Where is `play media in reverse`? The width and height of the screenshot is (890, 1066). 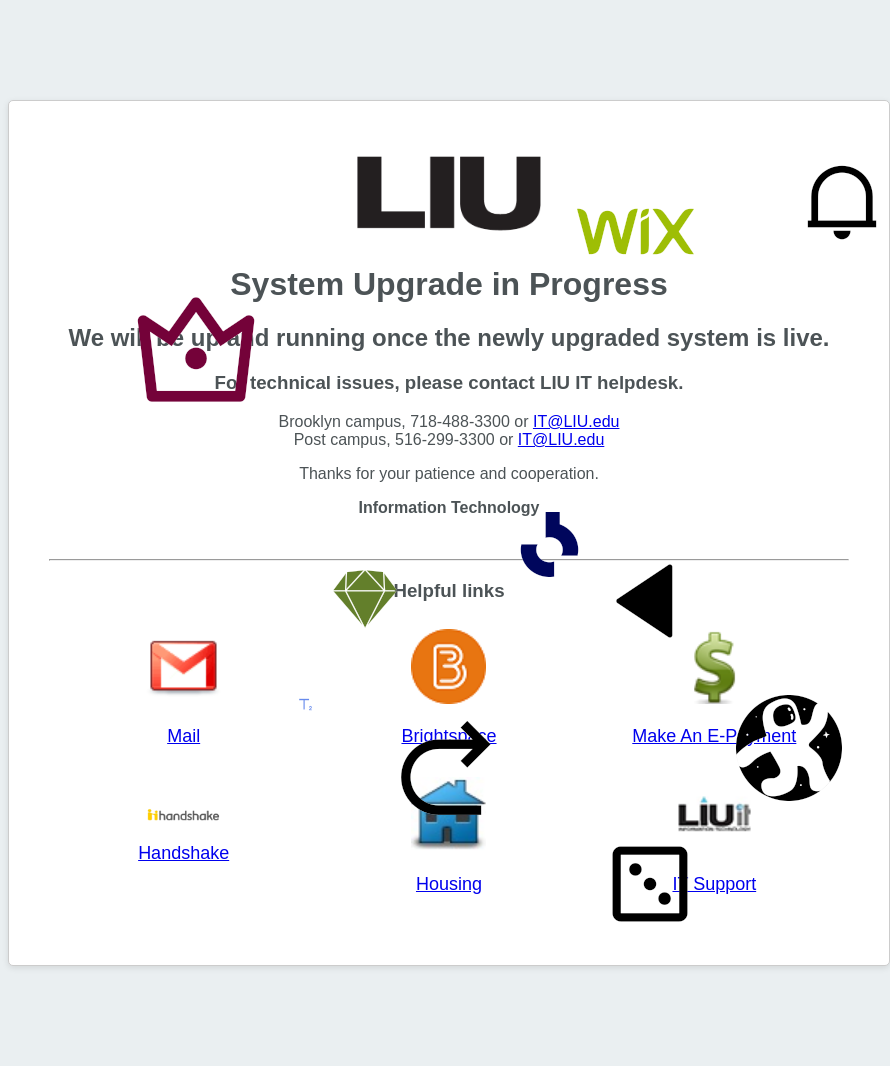
play media in reverse is located at coordinates (653, 601).